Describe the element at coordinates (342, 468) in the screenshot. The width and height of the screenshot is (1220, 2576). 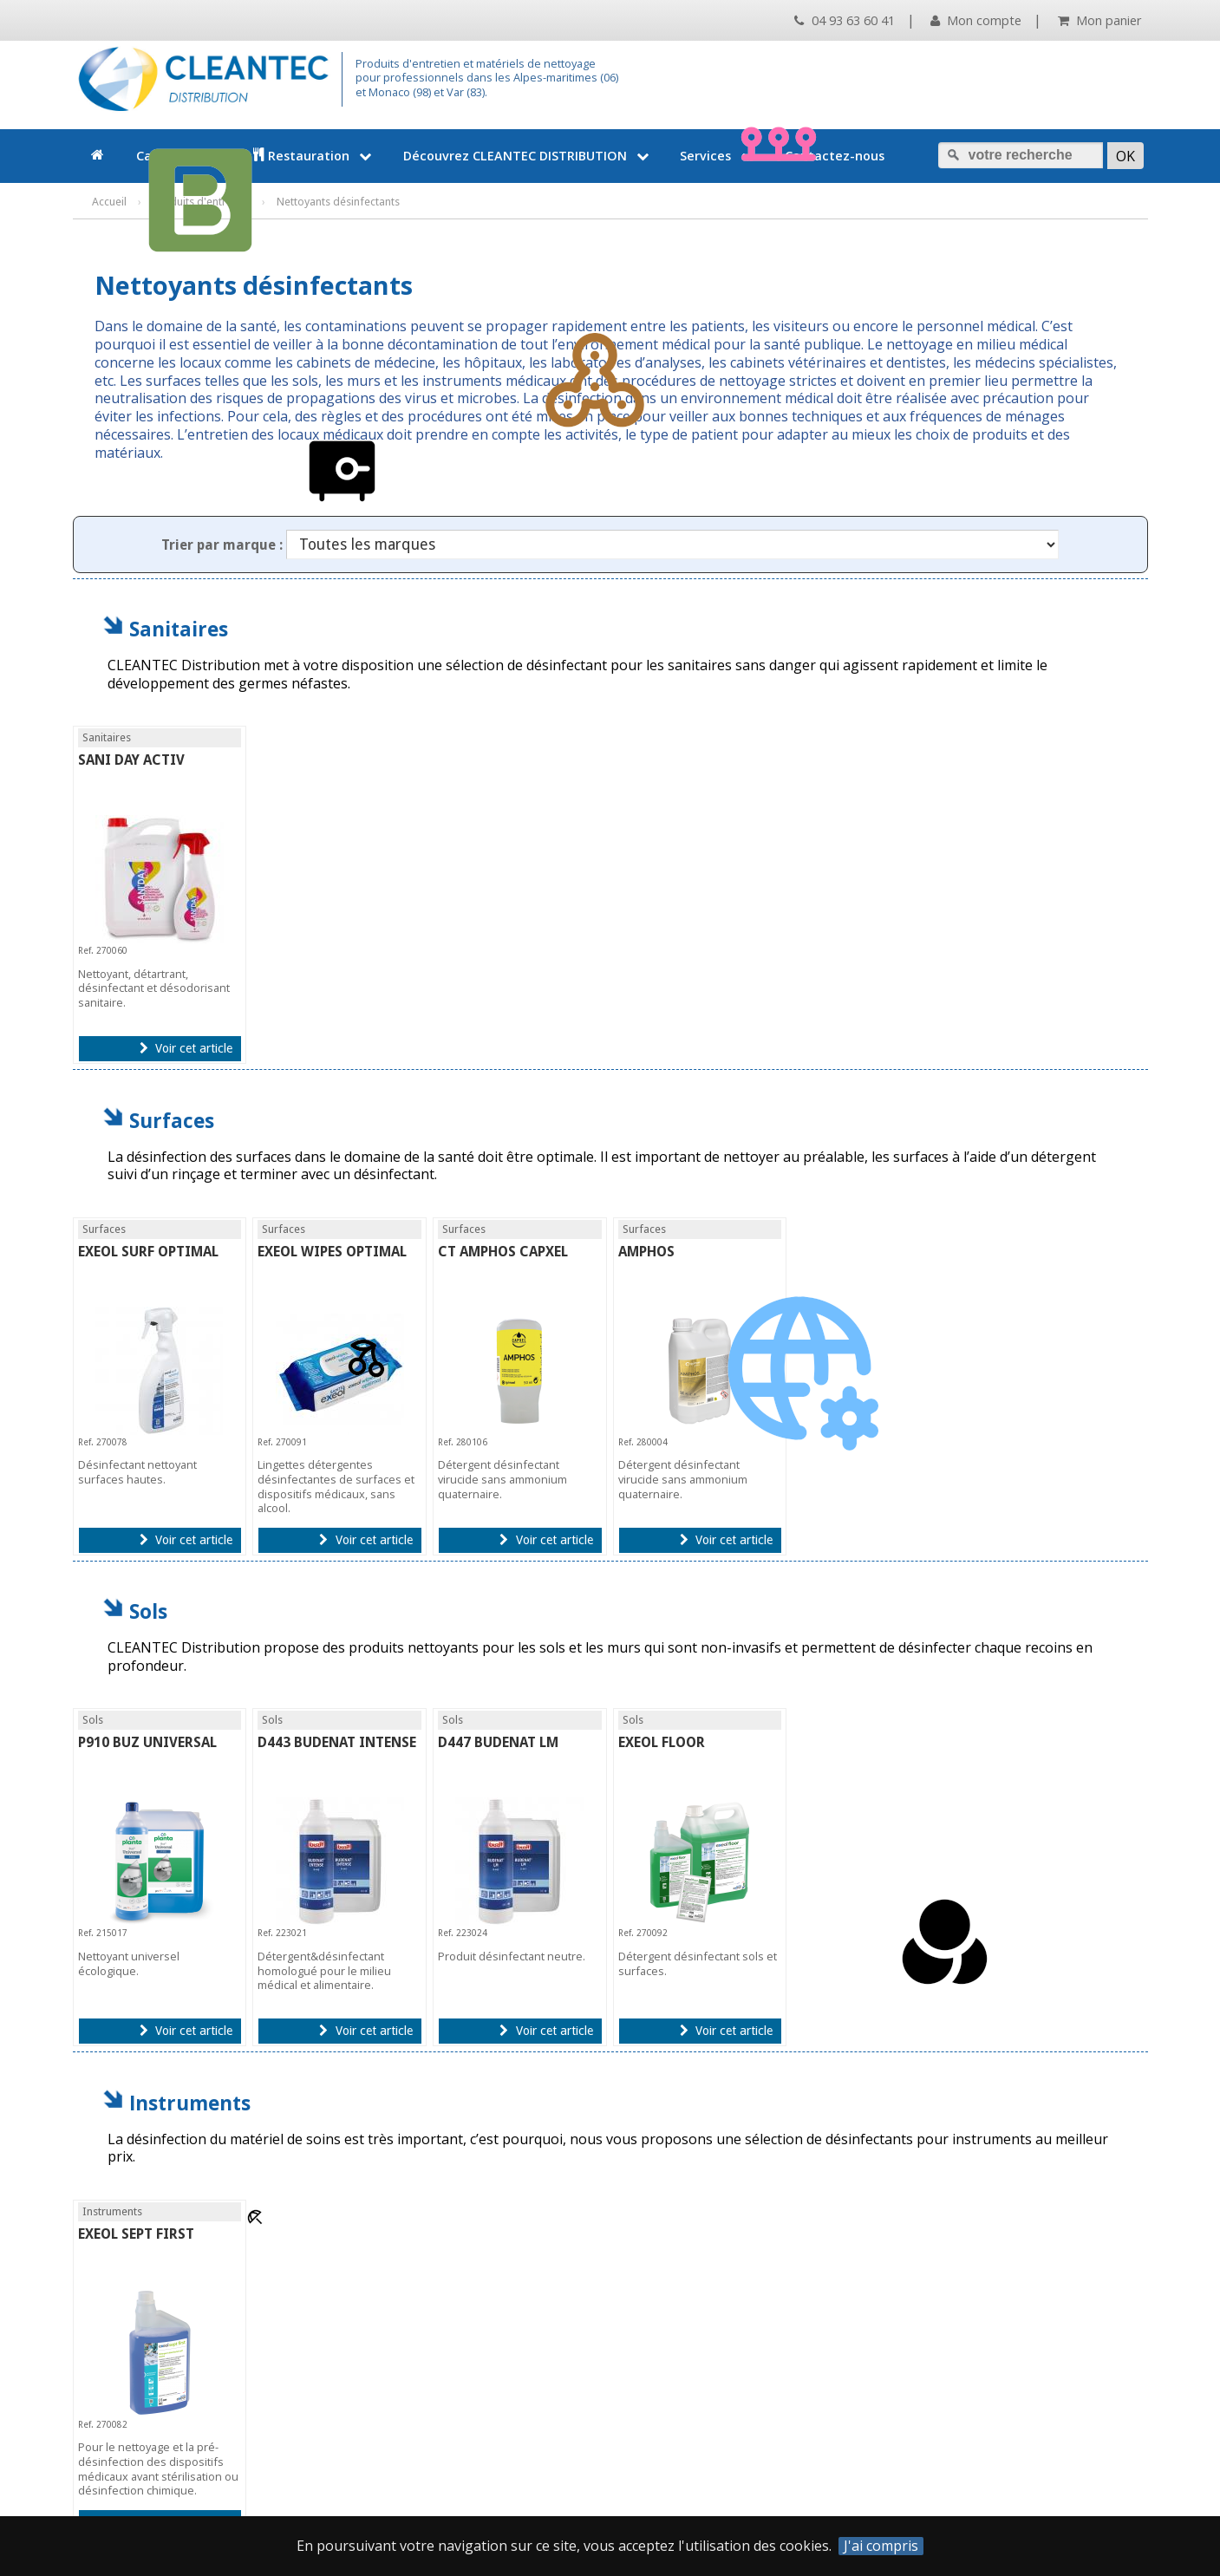
I see `access secure storage or vault` at that location.